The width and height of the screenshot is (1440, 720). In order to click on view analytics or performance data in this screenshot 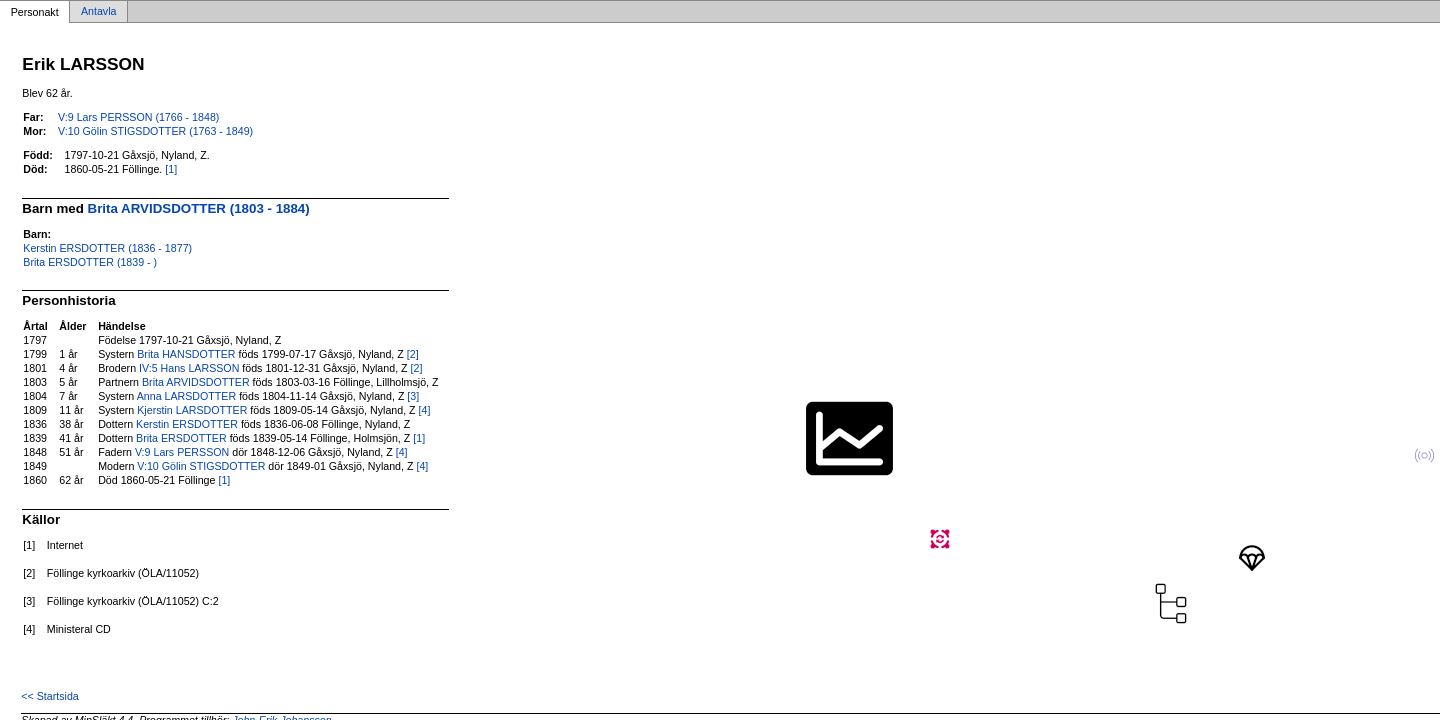, I will do `click(849, 438)`.